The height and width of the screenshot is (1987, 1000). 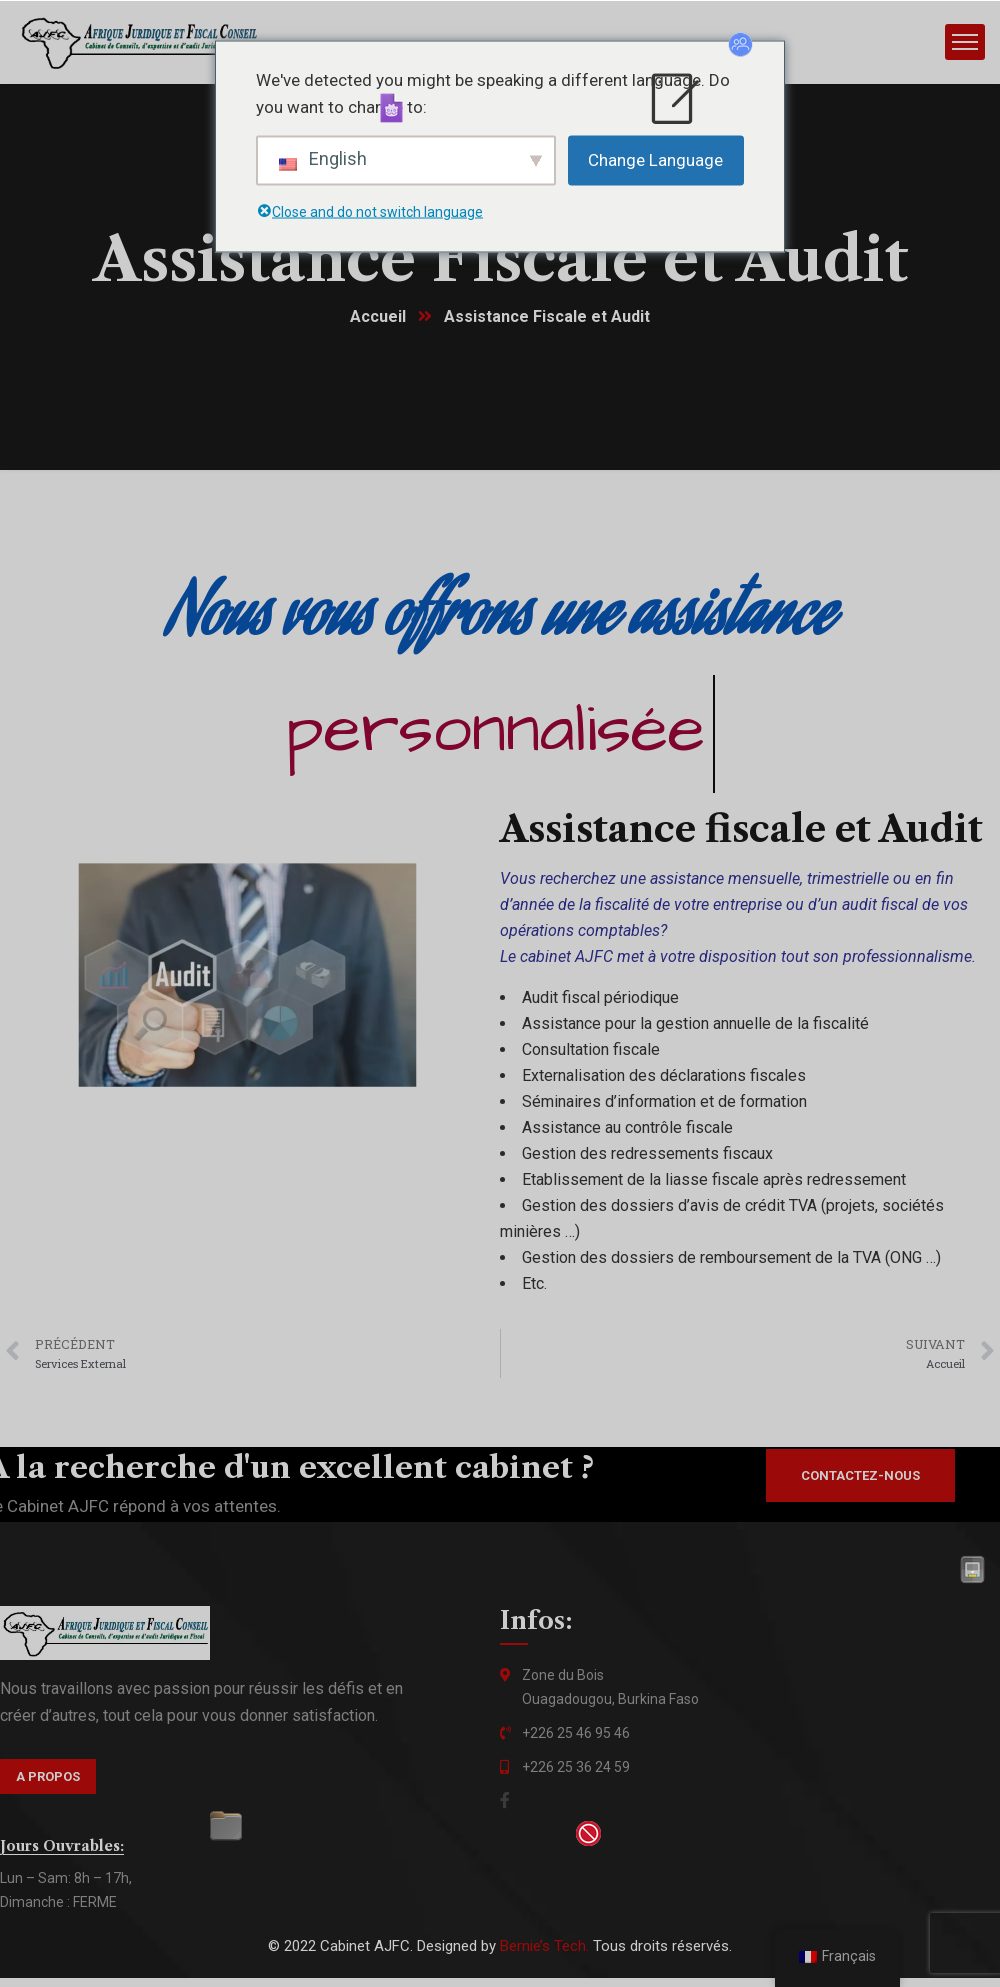 I want to click on delete or remove selected item, so click(x=588, y=1833).